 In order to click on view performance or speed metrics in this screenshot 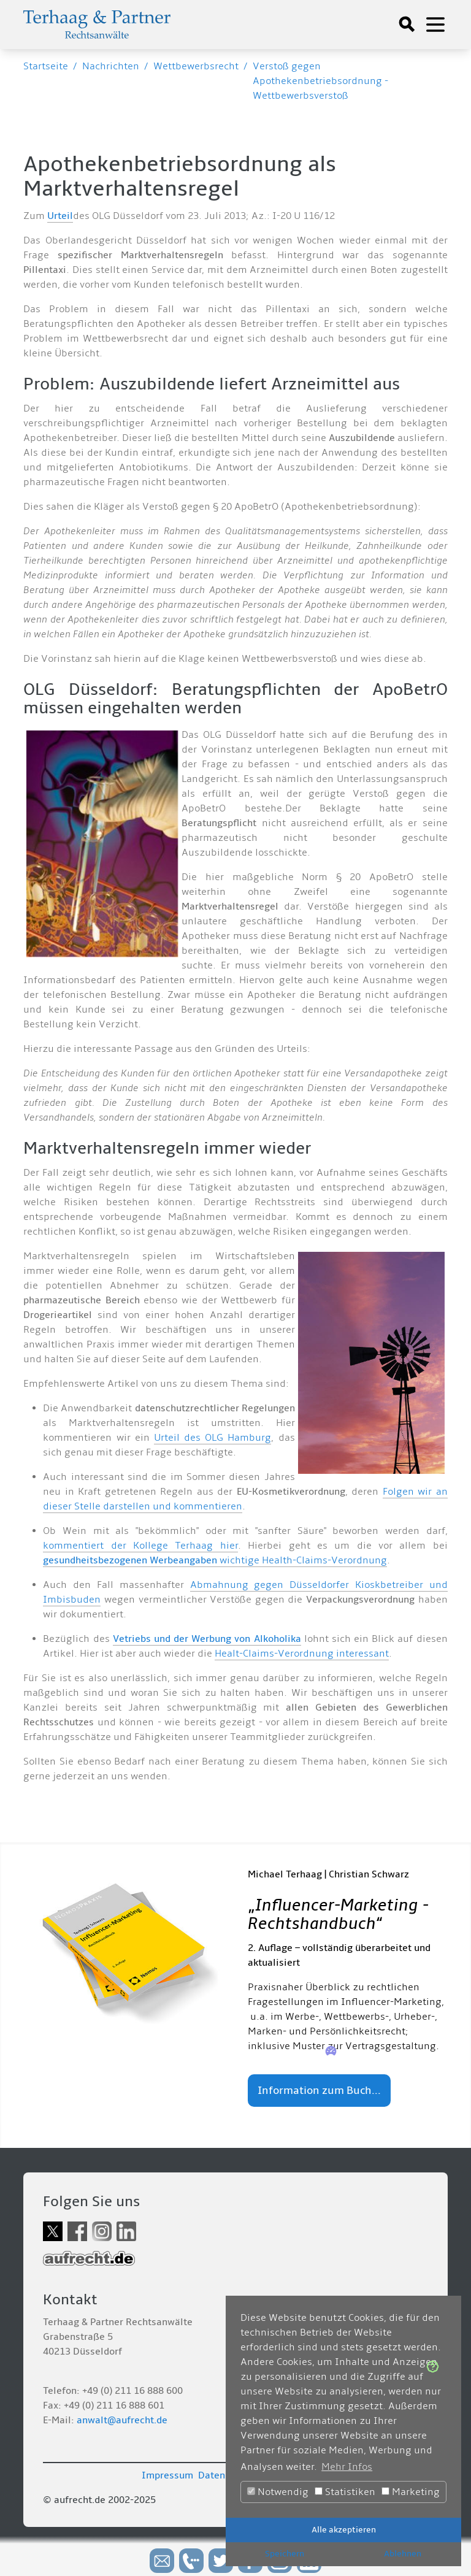, I will do `click(331, 2050)`.